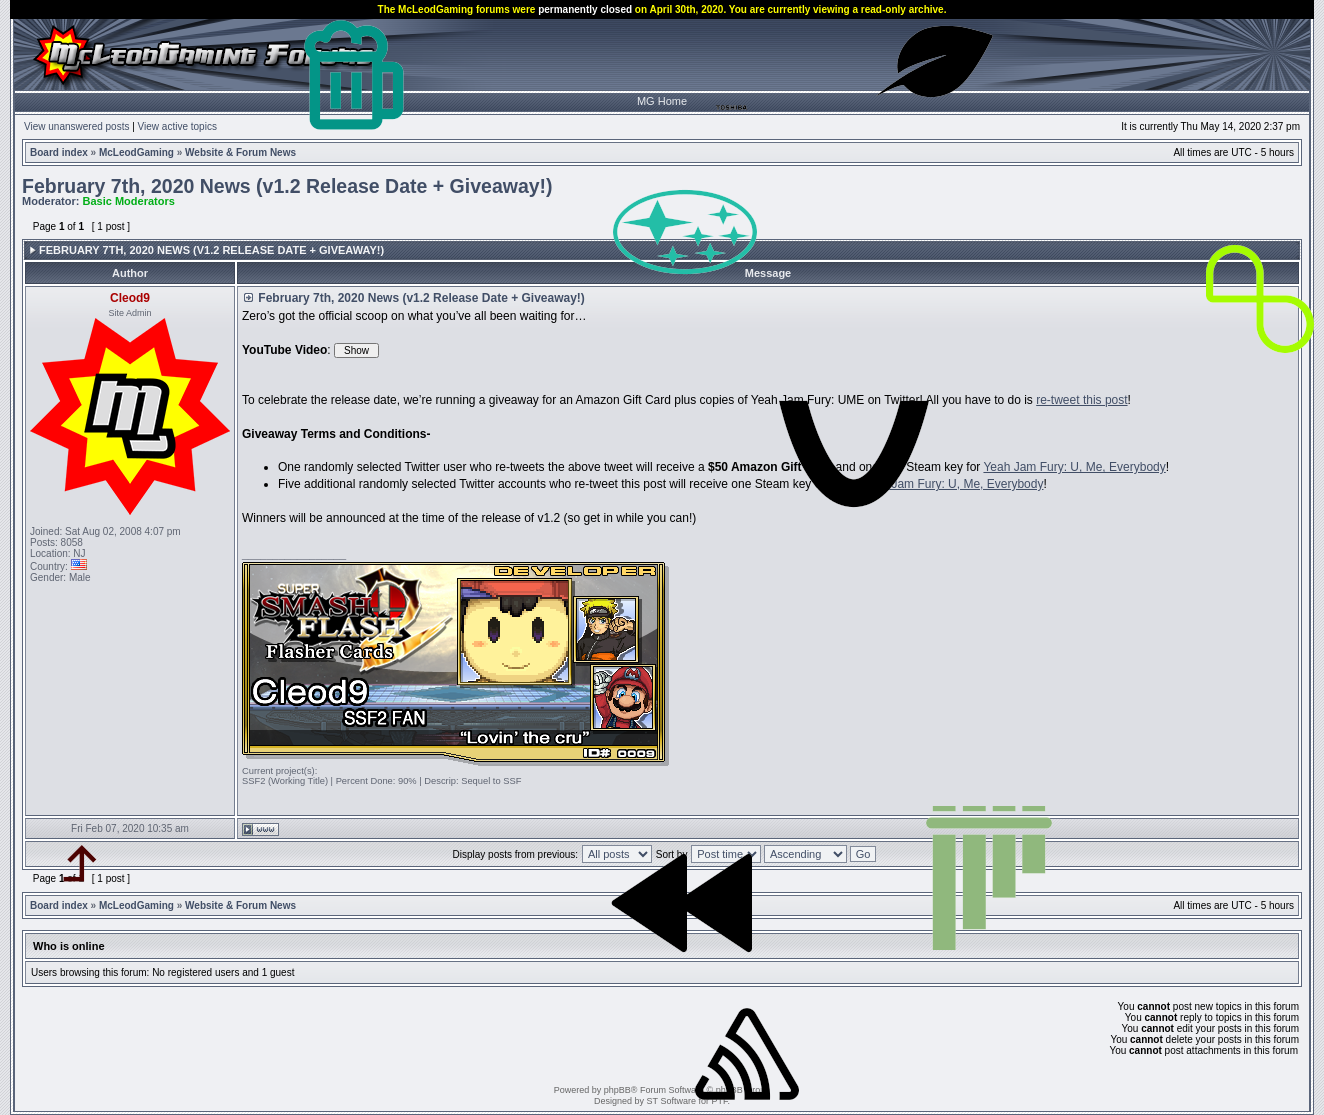  Describe the element at coordinates (79, 865) in the screenshot. I see `turn right then continue forward` at that location.